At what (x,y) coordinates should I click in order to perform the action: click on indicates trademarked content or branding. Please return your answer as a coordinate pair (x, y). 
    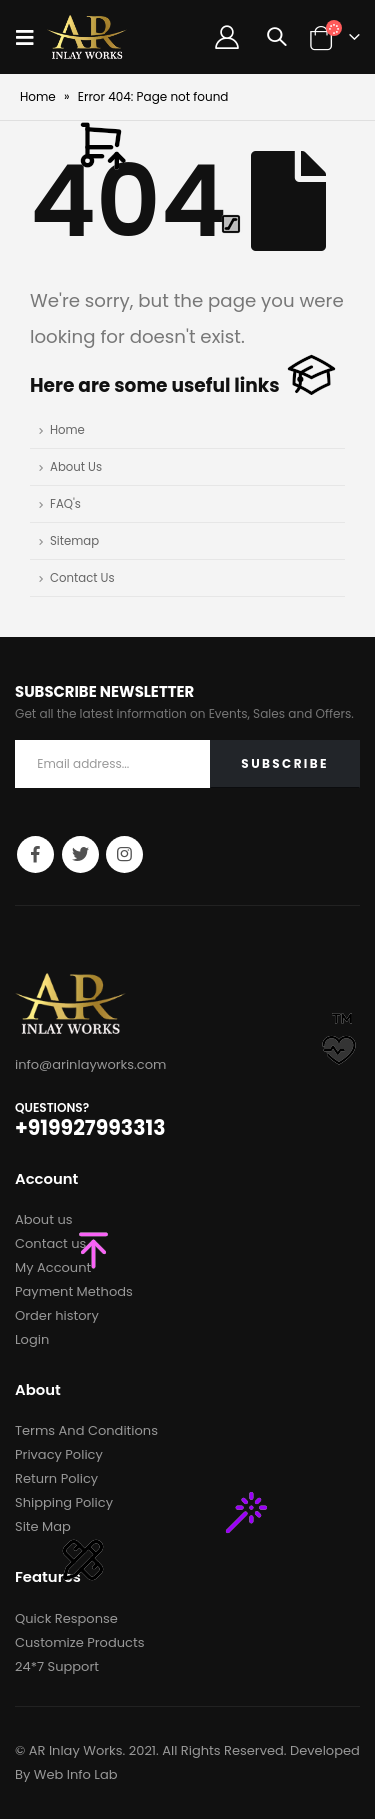
    Looking at the image, I should click on (342, 1018).